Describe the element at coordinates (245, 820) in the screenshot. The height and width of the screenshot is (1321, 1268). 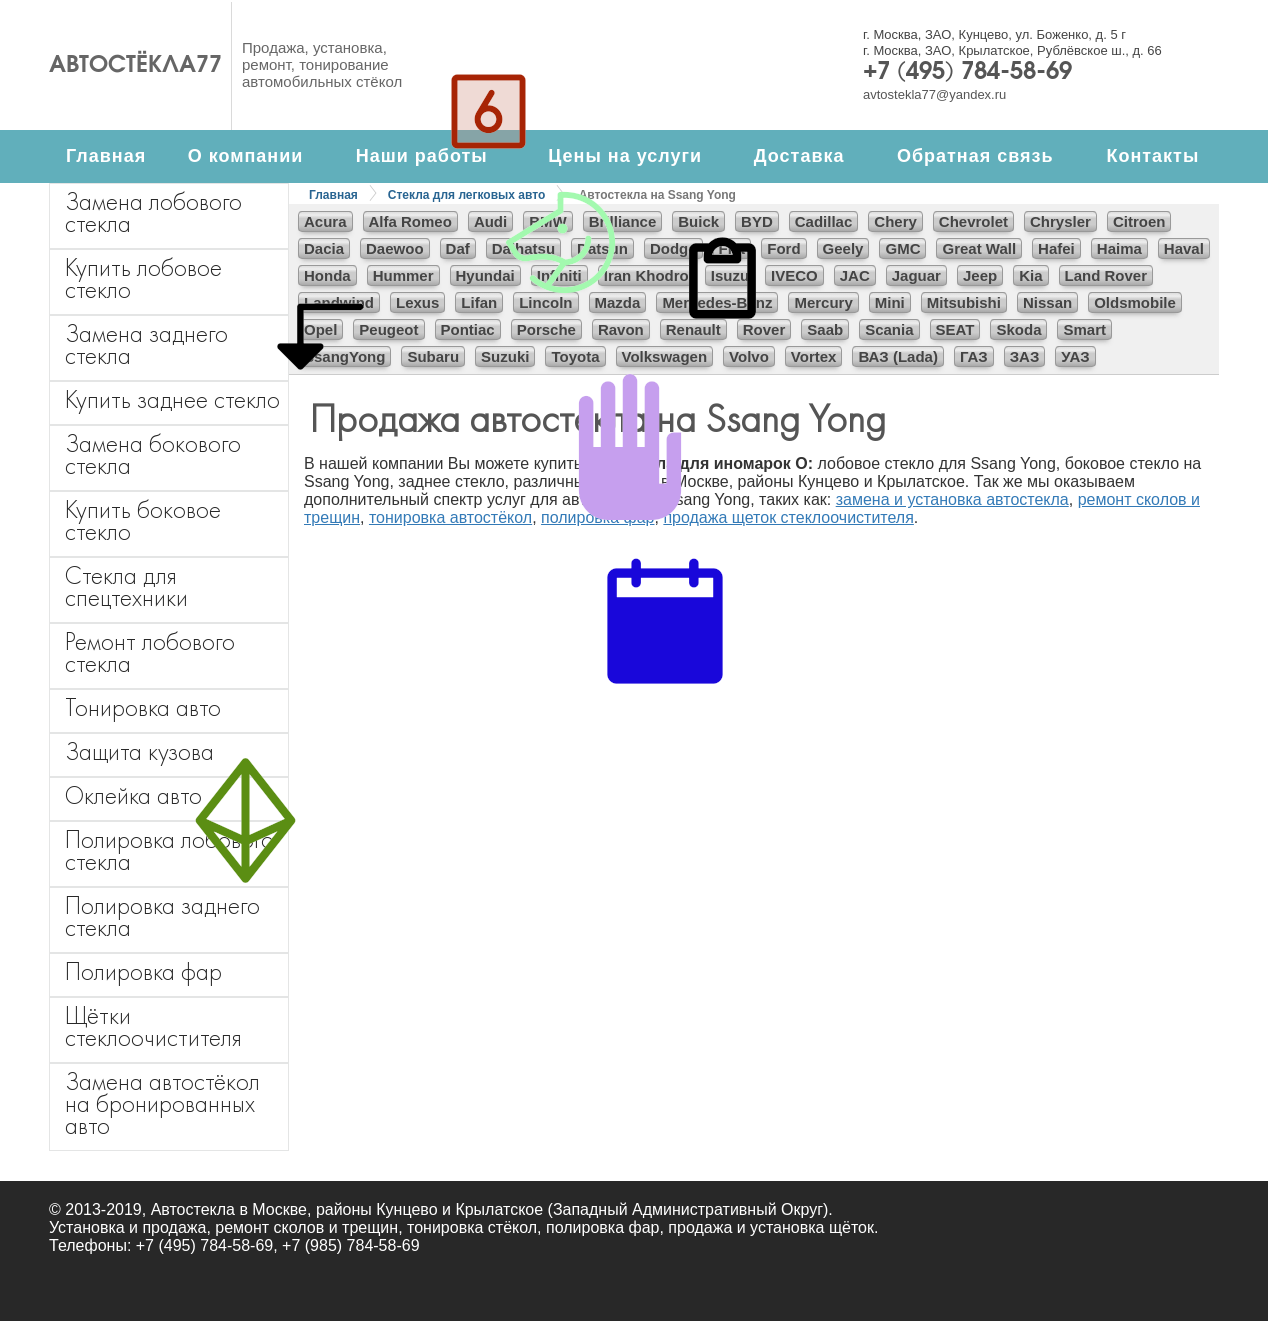
I see `view ethereum wallet or balance` at that location.